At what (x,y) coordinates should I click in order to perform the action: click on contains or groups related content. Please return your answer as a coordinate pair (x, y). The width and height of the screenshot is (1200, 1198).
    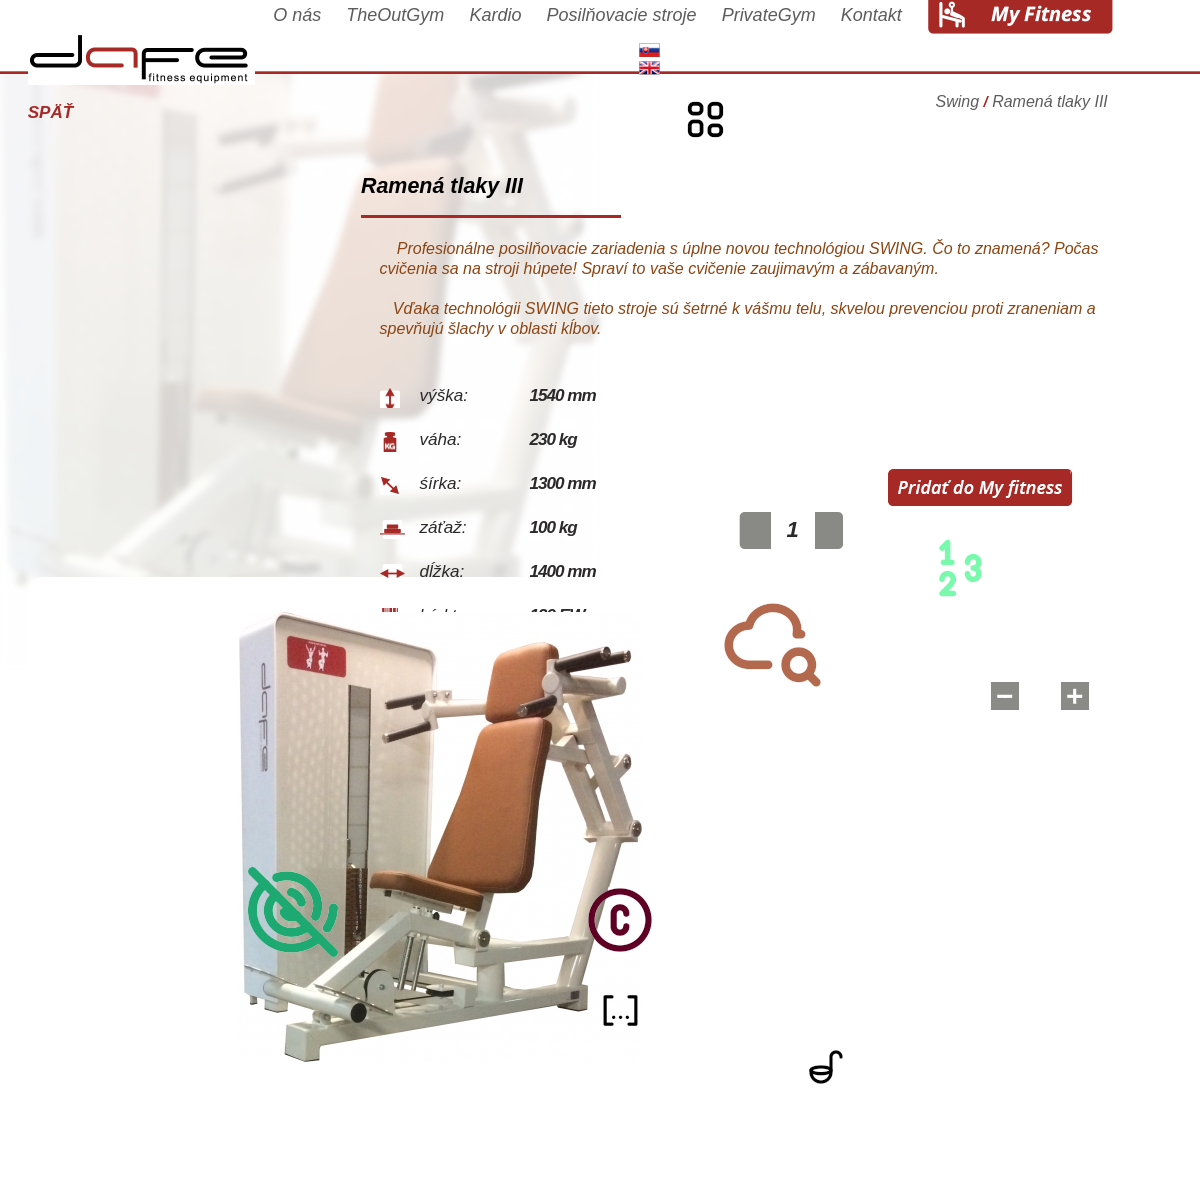
    Looking at the image, I should click on (620, 1010).